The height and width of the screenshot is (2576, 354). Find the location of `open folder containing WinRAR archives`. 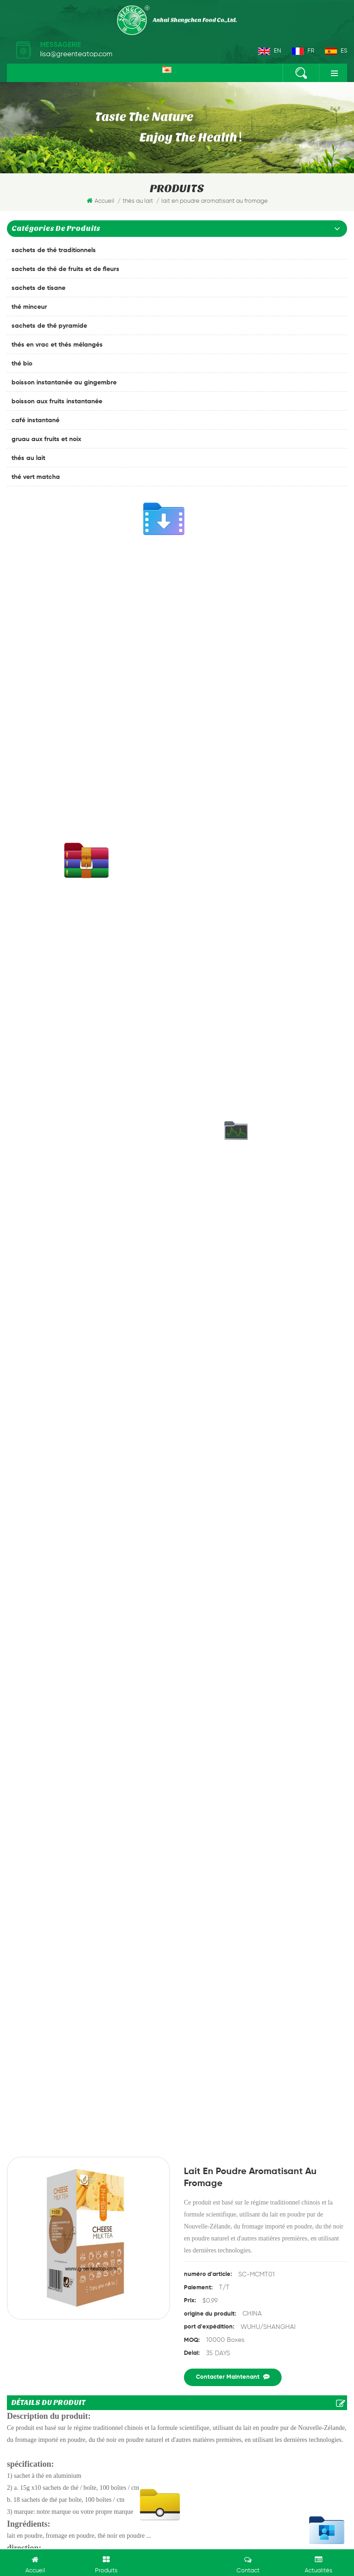

open folder containing WinRAR archives is located at coordinates (86, 861).